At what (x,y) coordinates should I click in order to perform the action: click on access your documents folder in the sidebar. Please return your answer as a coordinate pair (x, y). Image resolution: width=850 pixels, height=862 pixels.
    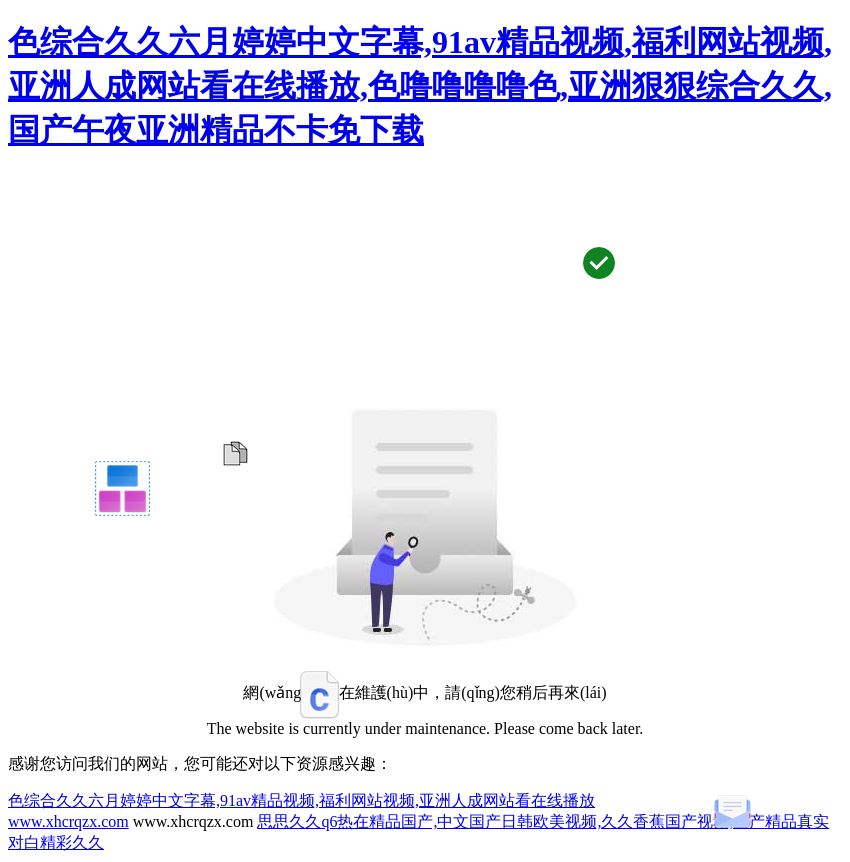
    Looking at the image, I should click on (235, 453).